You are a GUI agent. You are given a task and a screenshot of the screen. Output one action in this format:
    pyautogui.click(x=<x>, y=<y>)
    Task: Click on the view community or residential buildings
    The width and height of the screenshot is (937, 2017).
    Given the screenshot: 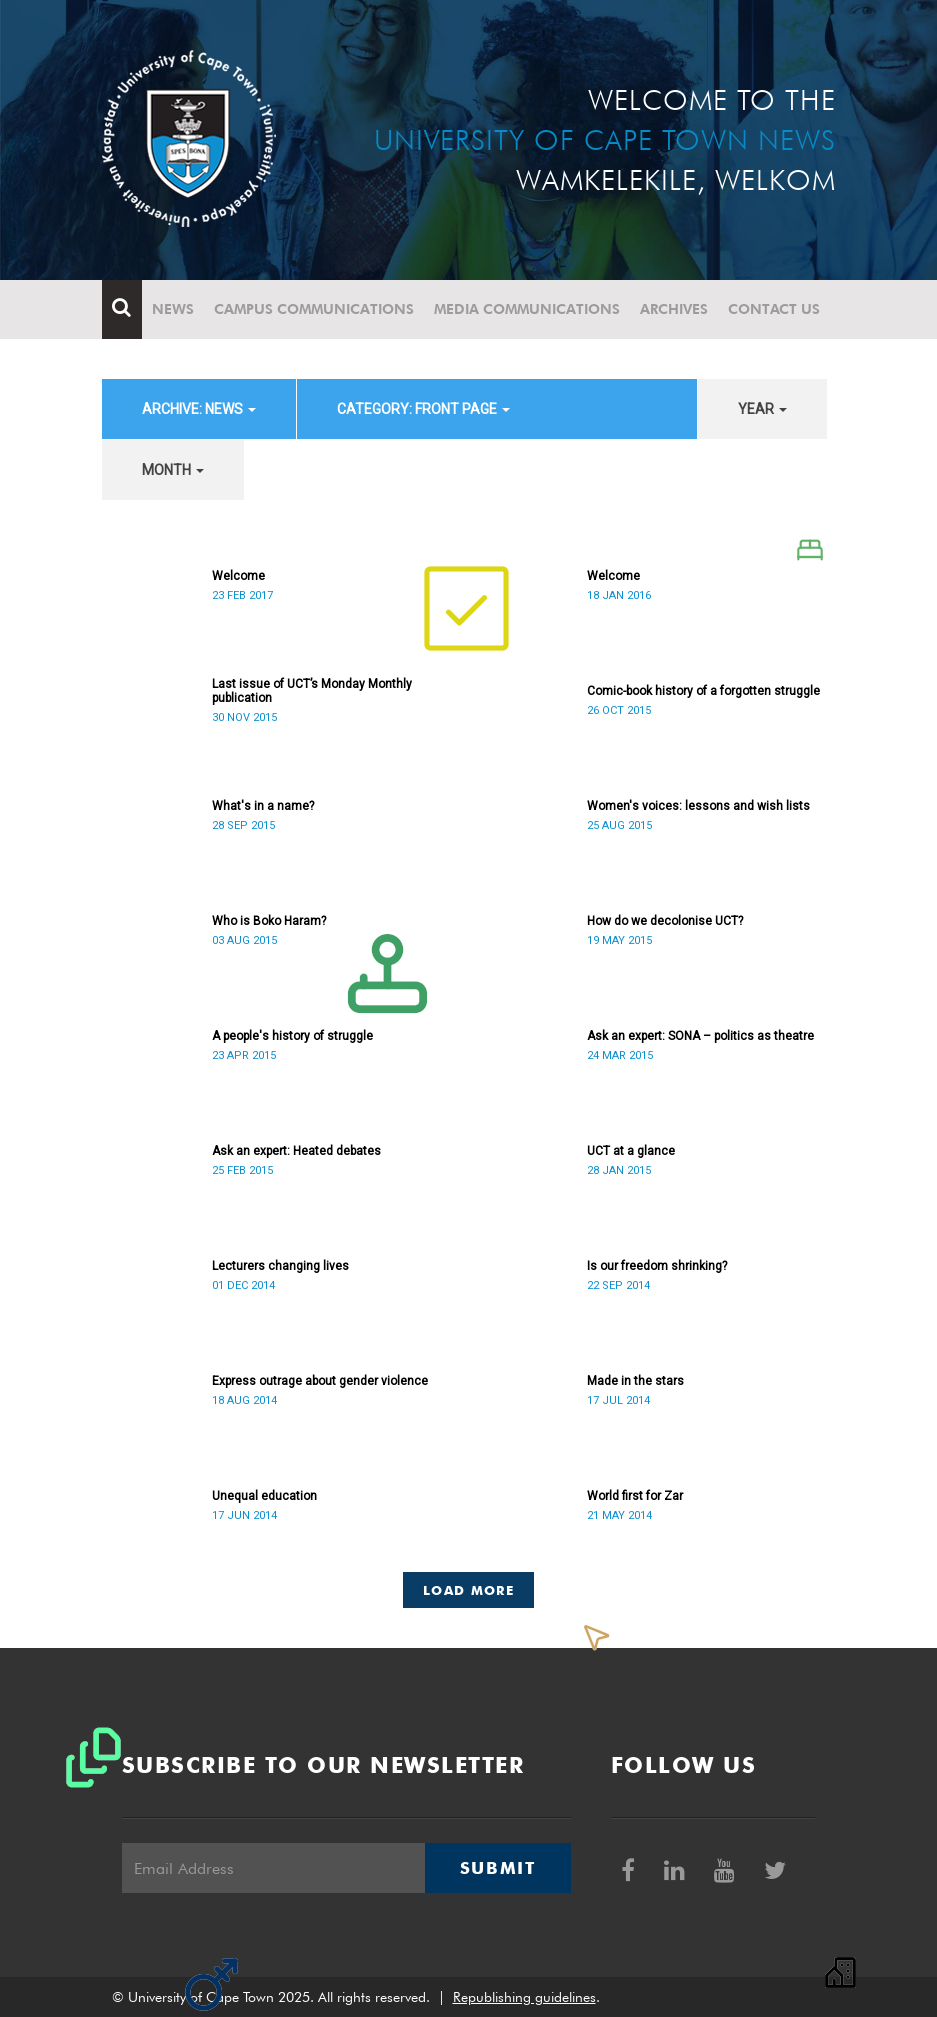 What is the action you would take?
    pyautogui.click(x=840, y=1972)
    